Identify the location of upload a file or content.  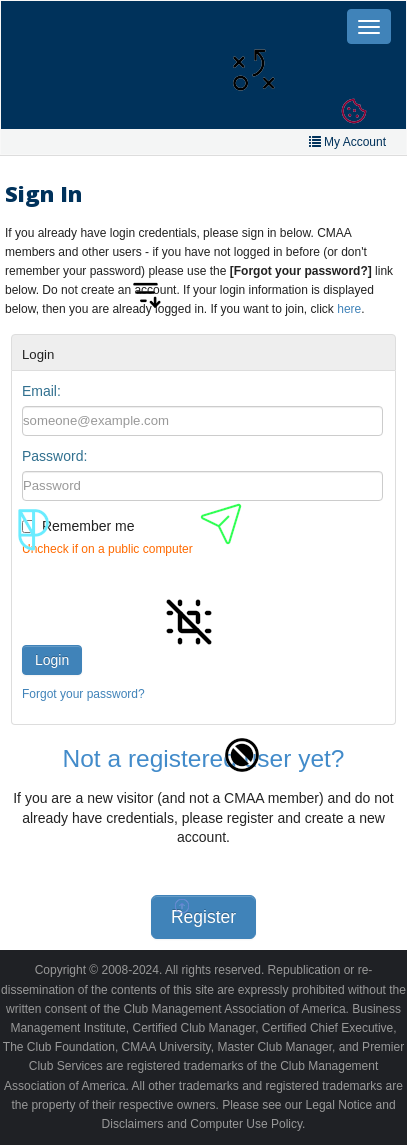
(182, 906).